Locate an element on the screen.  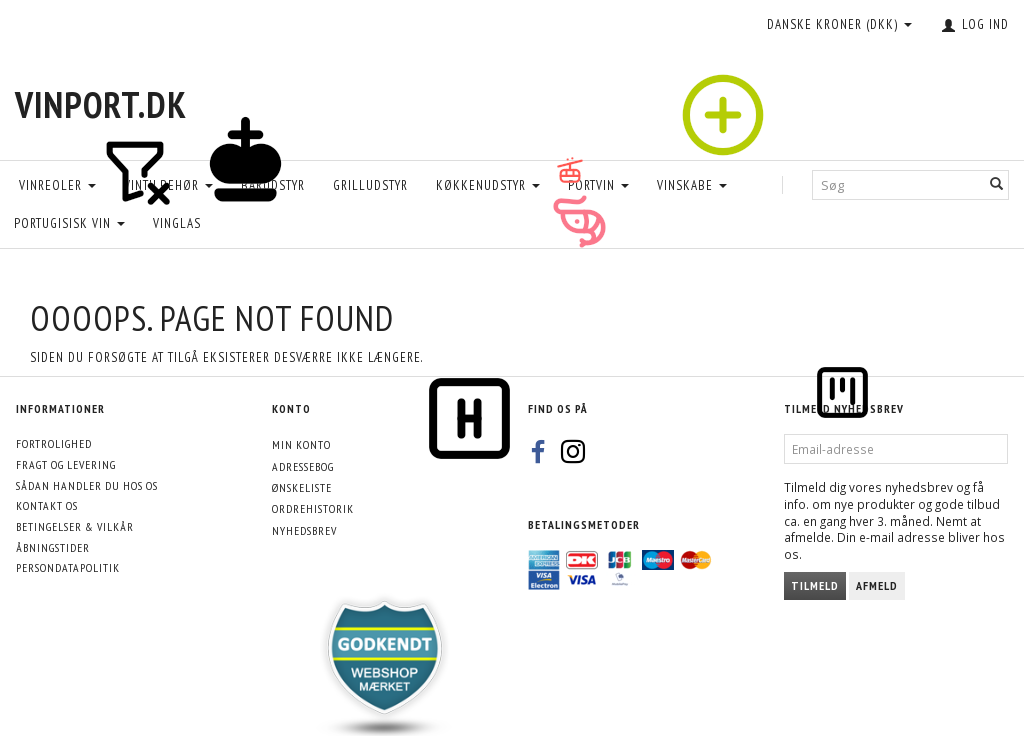
add a new item is located at coordinates (723, 115).